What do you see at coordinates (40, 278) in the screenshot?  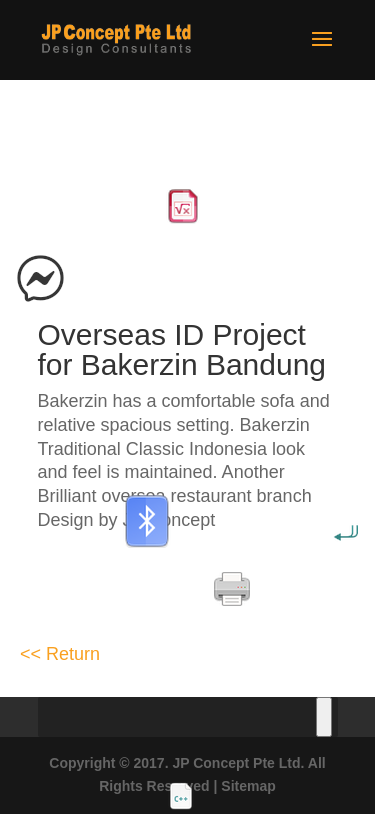 I see `open Caprine, a Facebook Messenger desktop client` at bounding box center [40, 278].